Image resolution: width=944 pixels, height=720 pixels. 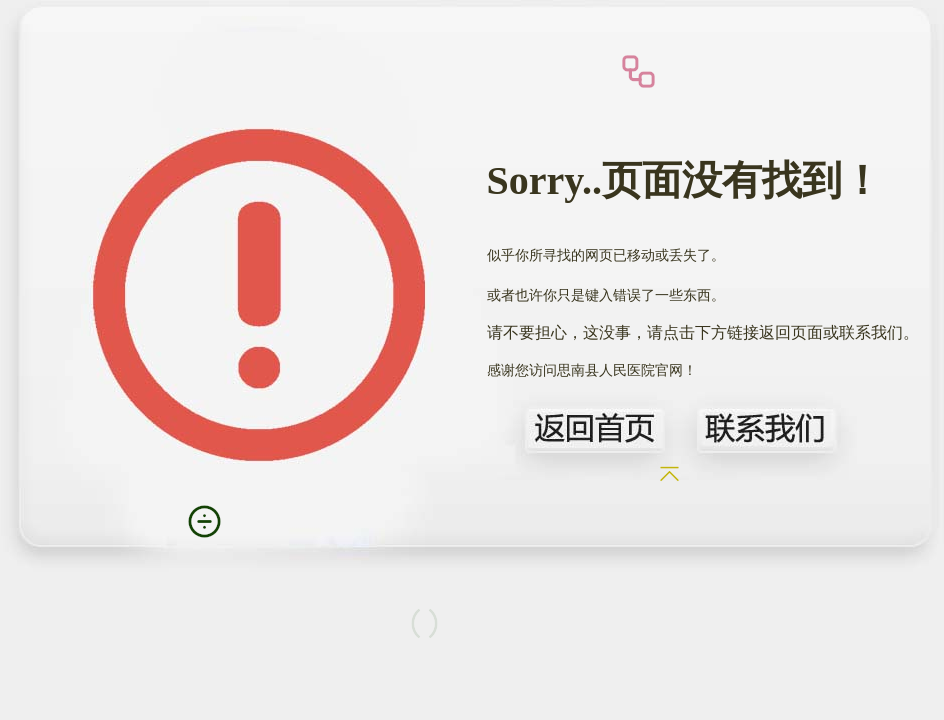 I want to click on insert parentheses or brackets in text, so click(x=424, y=623).